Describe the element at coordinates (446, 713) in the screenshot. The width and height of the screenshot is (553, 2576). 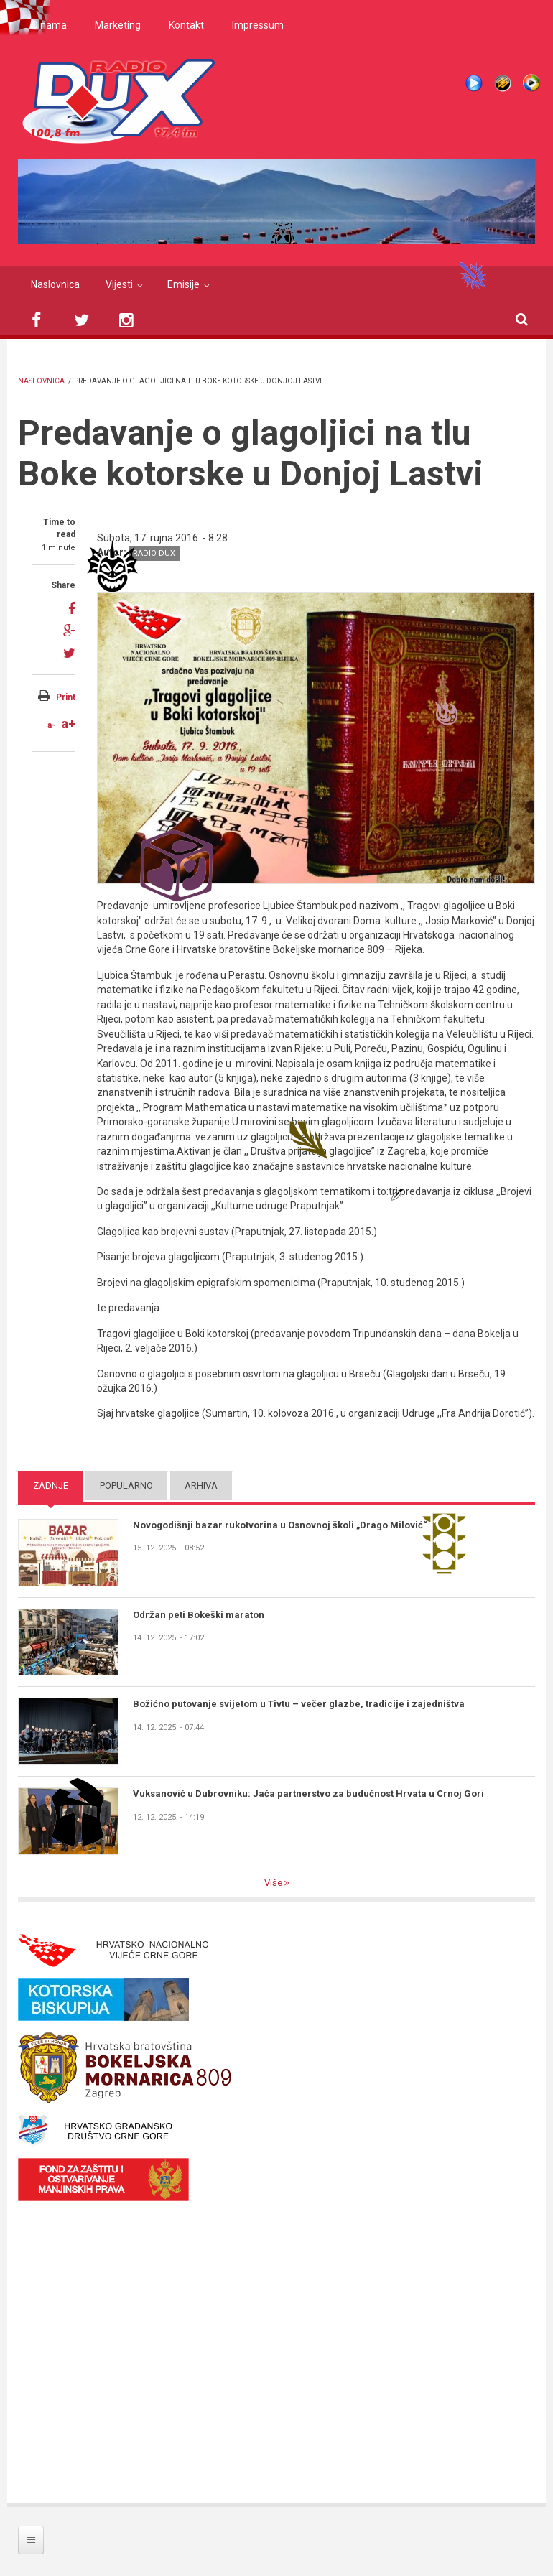
I see `indicates a burning or destroyed document` at that location.